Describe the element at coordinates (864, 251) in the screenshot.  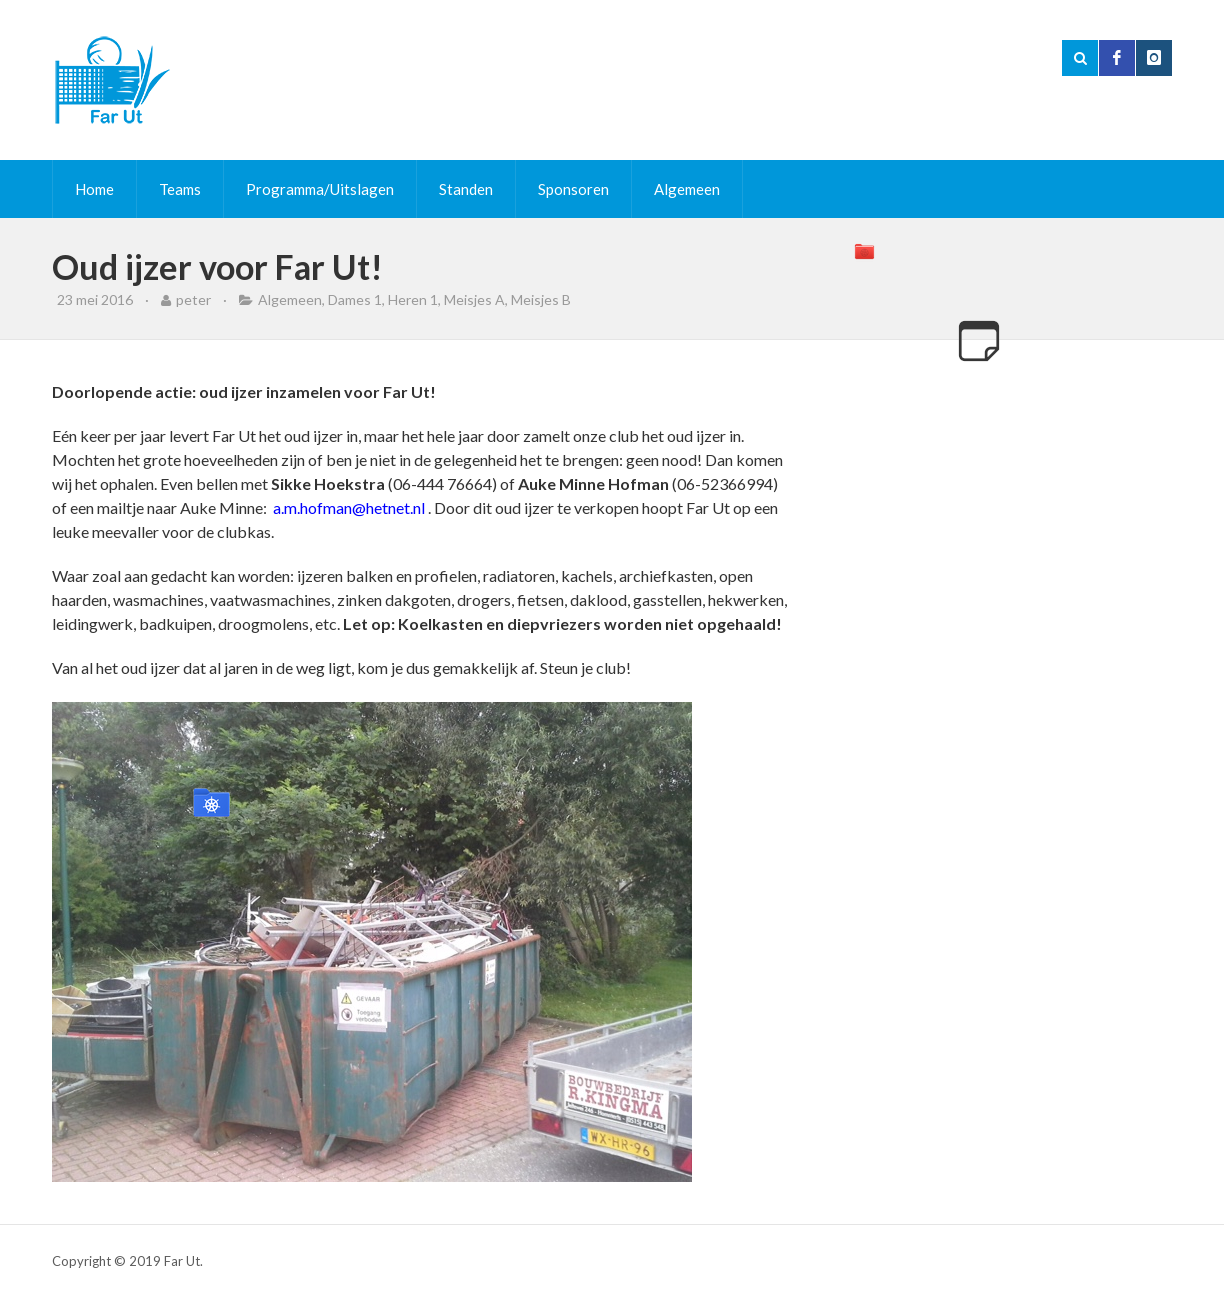
I see `folder containing html or web files` at that location.